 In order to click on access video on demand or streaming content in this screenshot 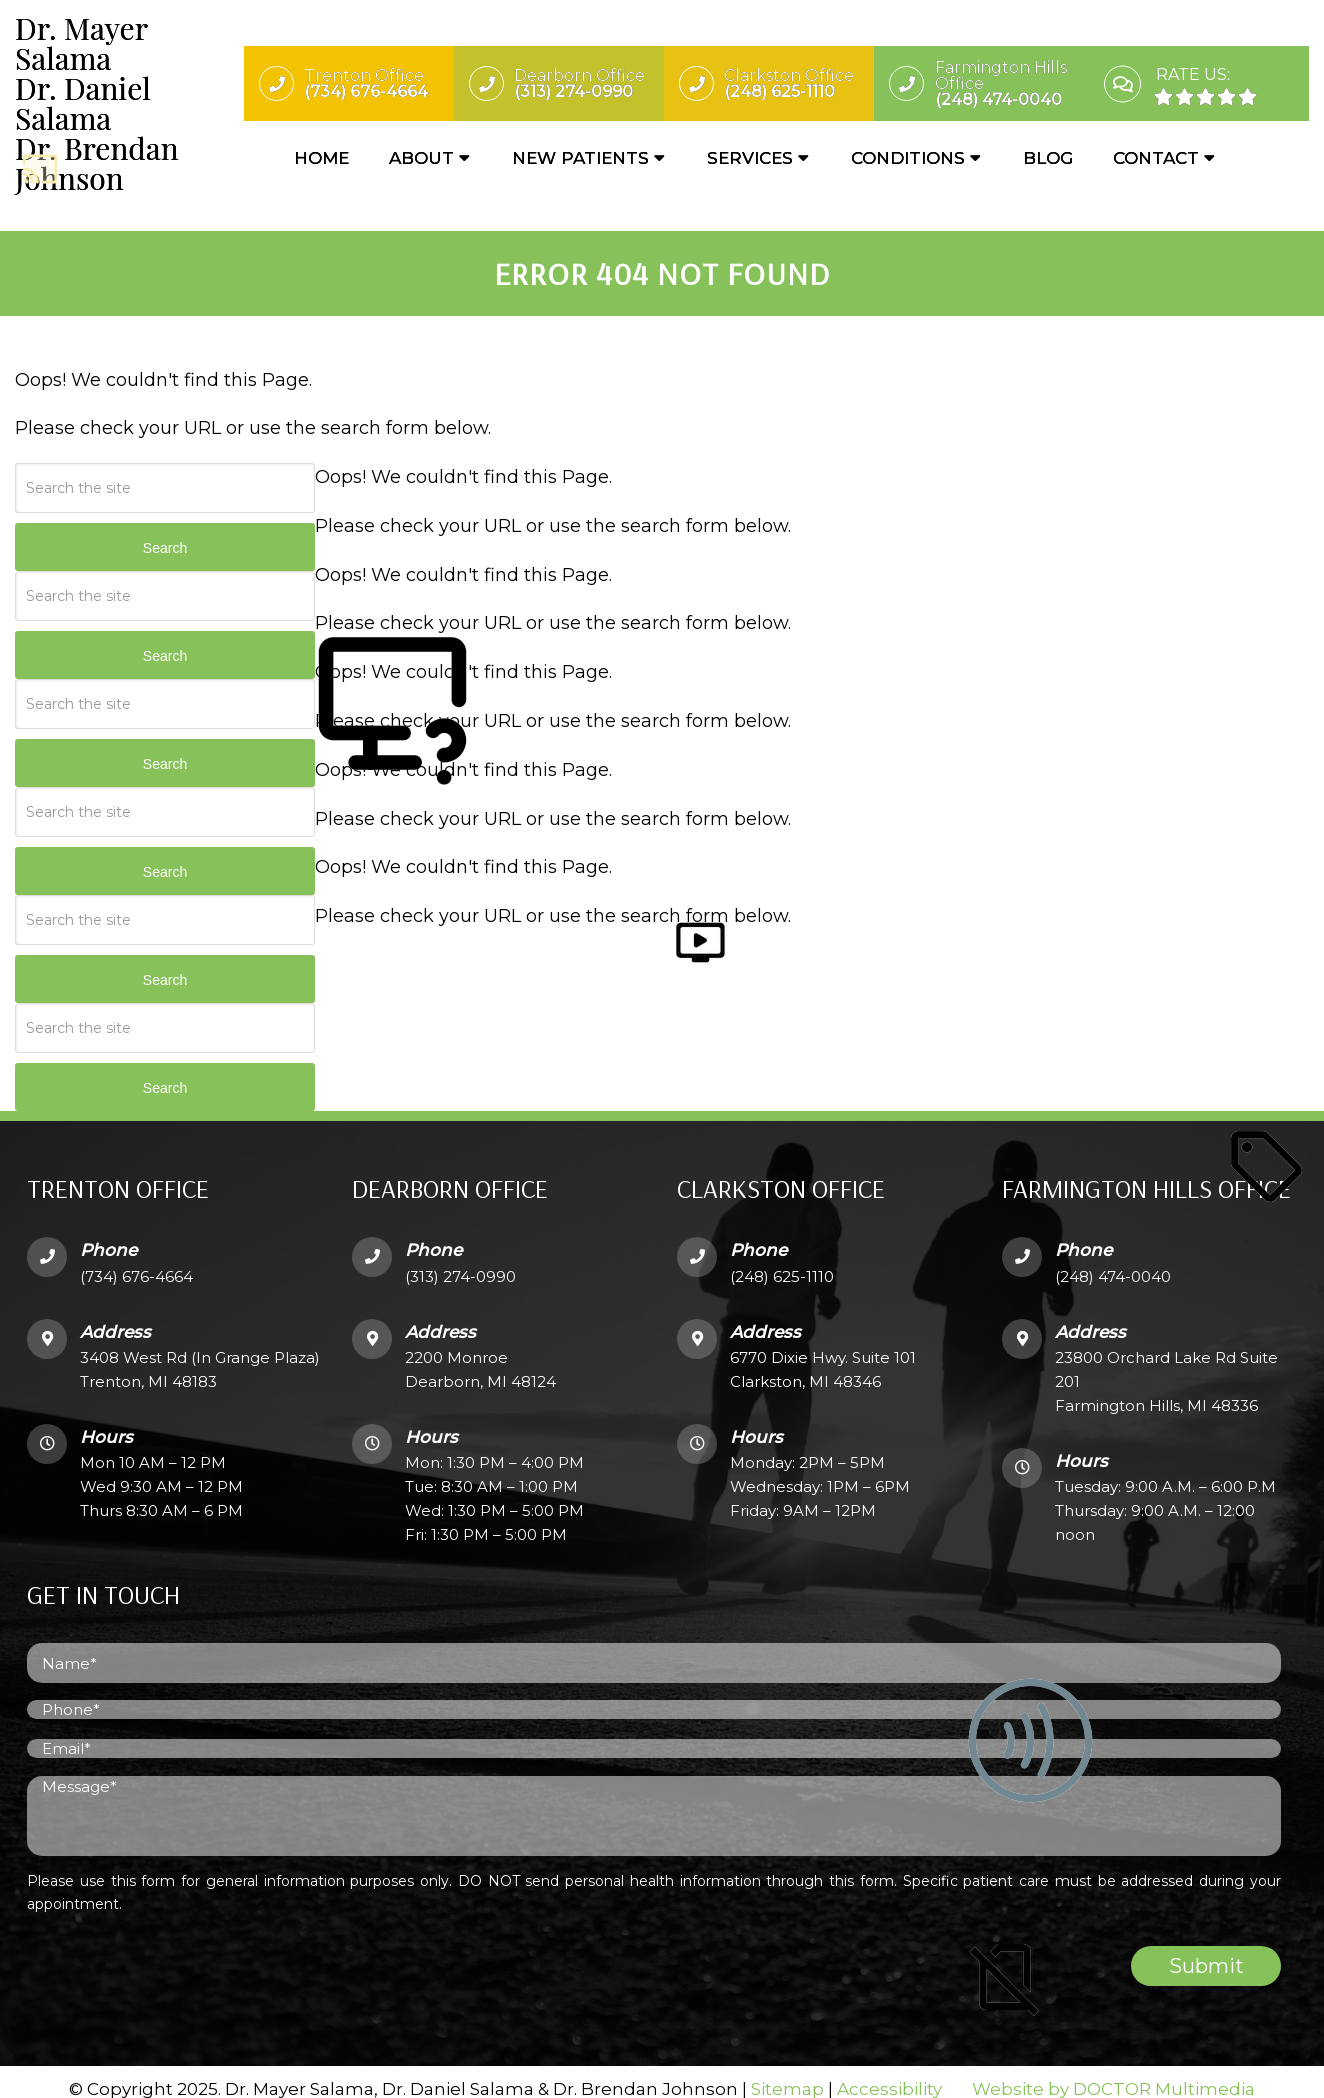, I will do `click(700, 942)`.